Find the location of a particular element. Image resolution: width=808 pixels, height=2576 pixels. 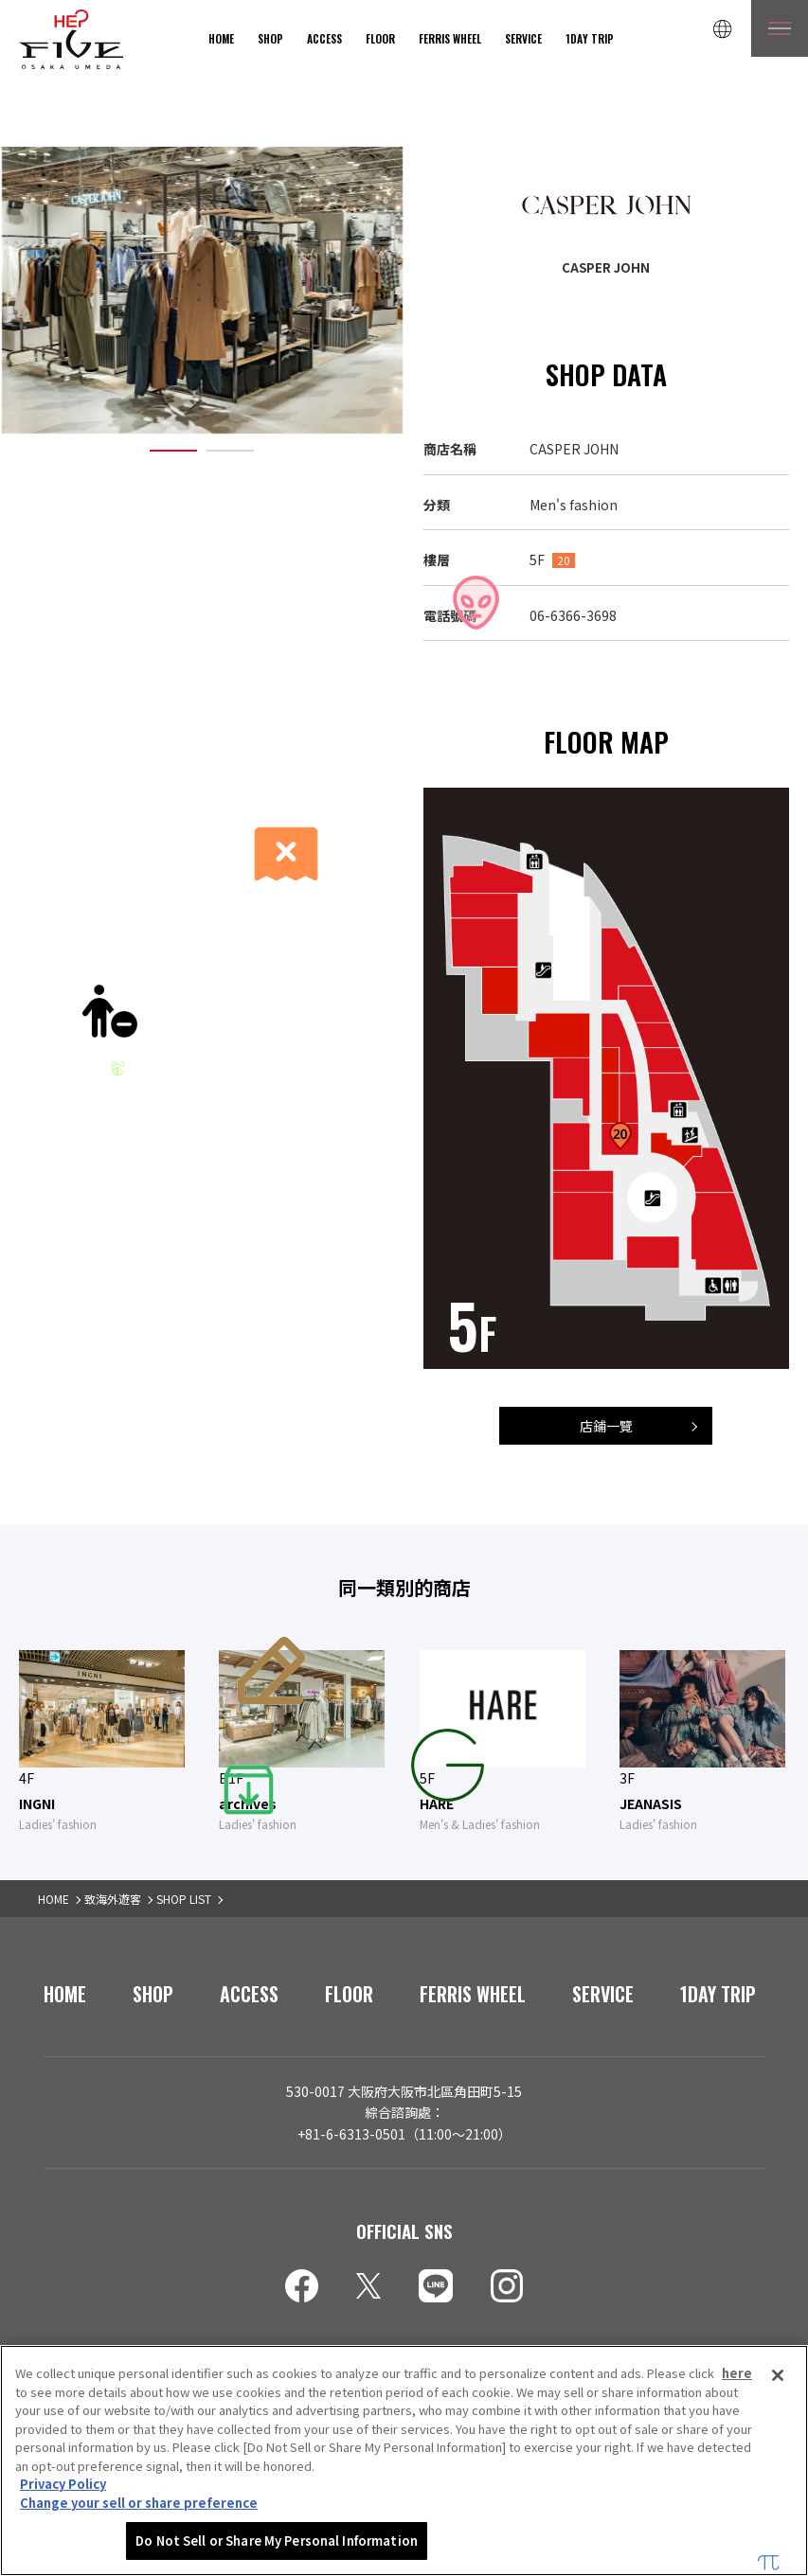

access mathematical or scientific calculator functions is located at coordinates (768, 2562).